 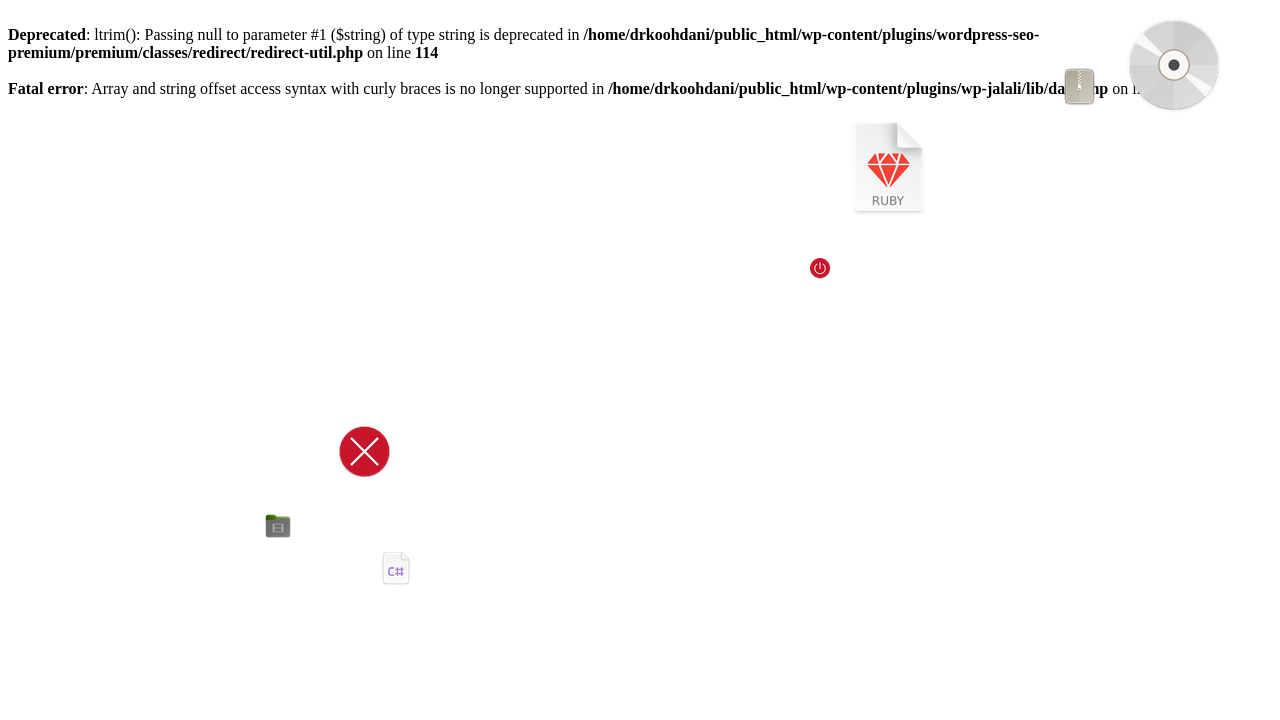 What do you see at coordinates (820, 268) in the screenshot?
I see `shut down or power off the system` at bounding box center [820, 268].